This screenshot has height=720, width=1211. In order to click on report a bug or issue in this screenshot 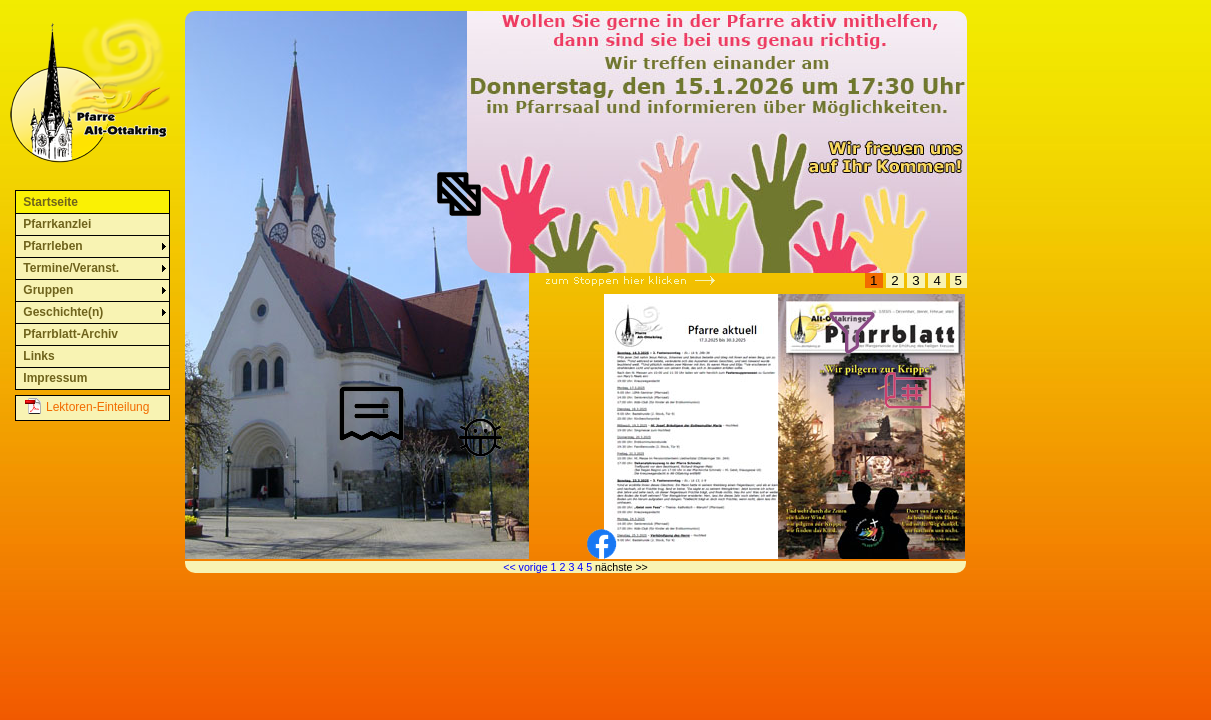, I will do `click(480, 437)`.